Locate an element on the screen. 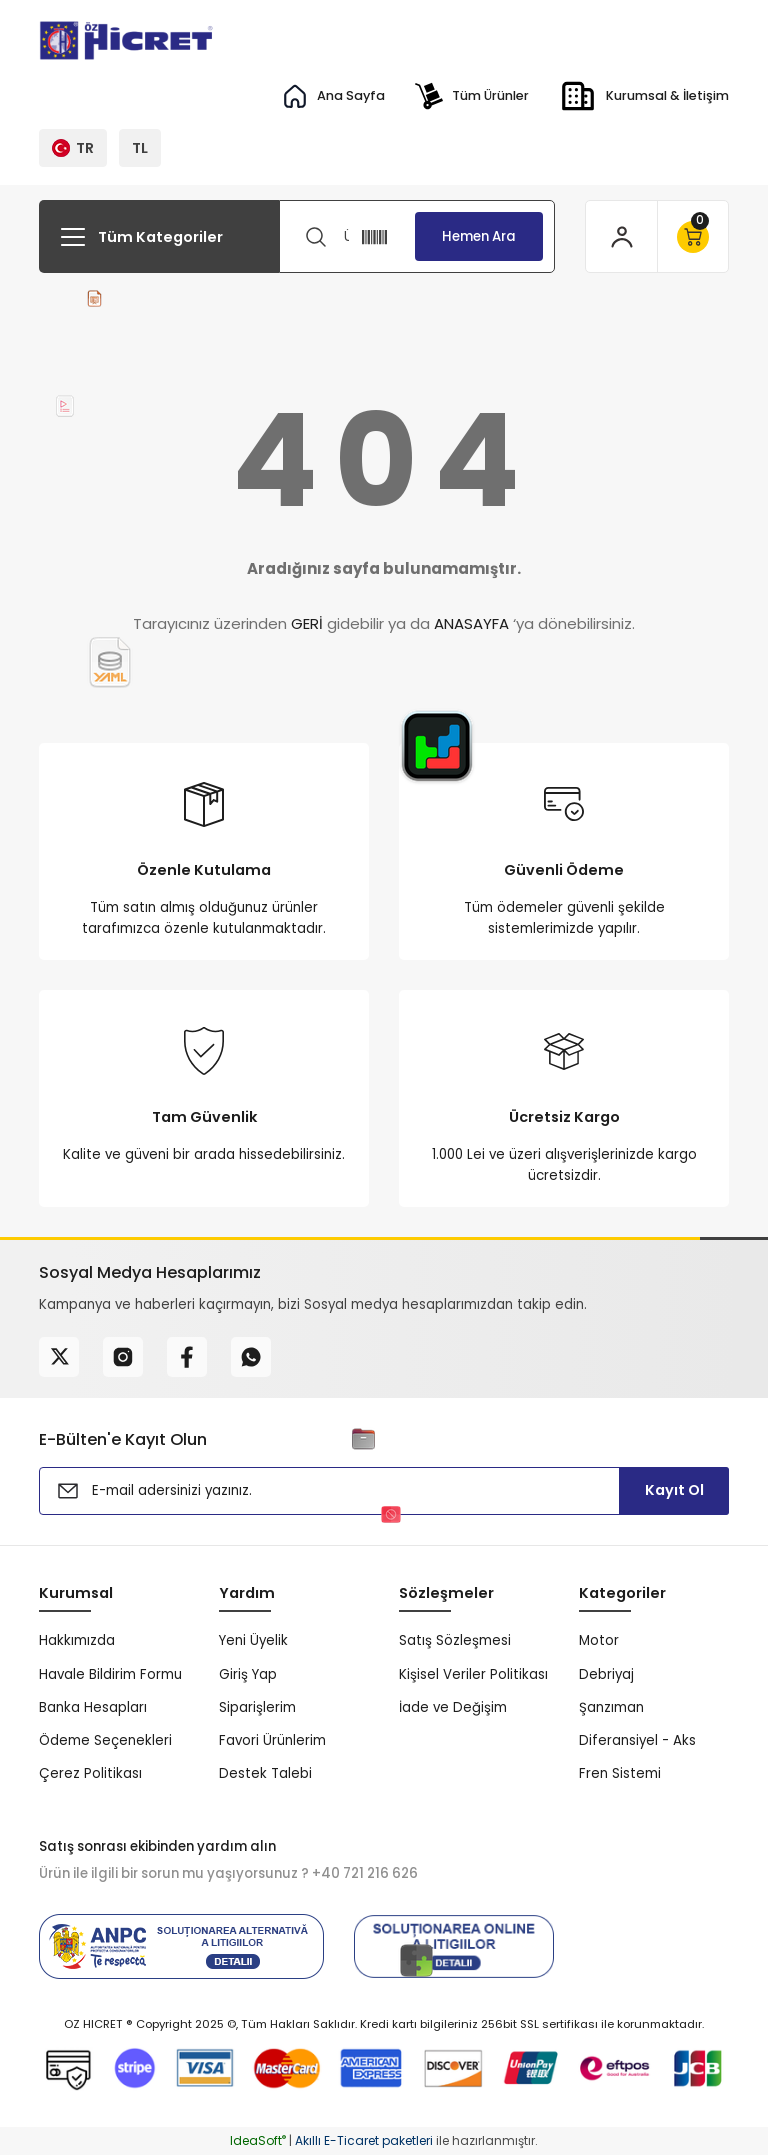 Image resolution: width=768 pixels, height=2155 pixels. open the file manager application is located at coordinates (363, 1438).